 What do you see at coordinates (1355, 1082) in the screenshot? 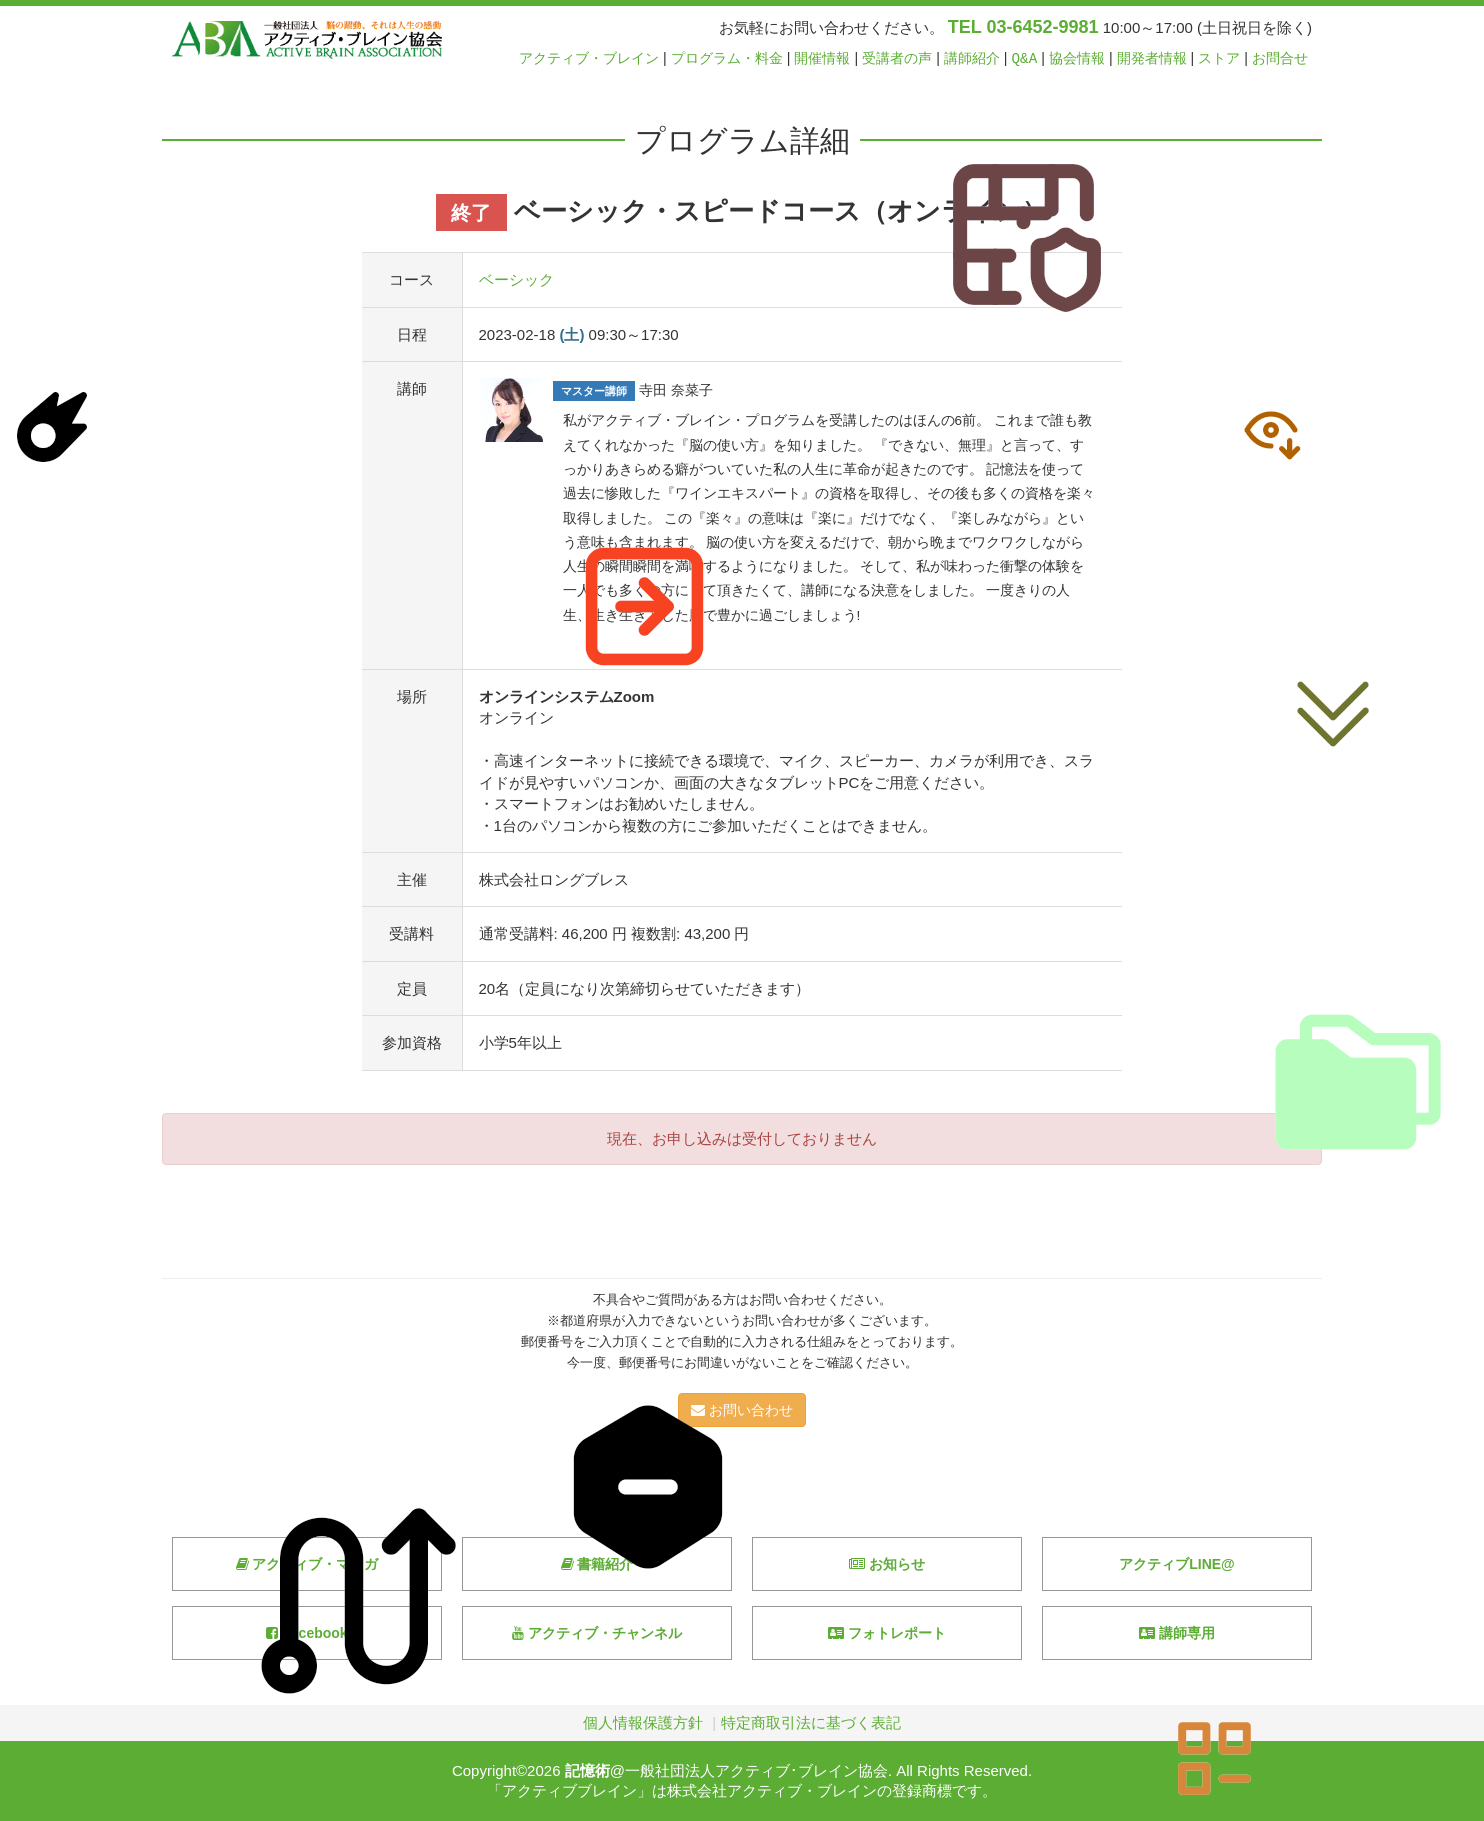
I see `browse all folders` at bounding box center [1355, 1082].